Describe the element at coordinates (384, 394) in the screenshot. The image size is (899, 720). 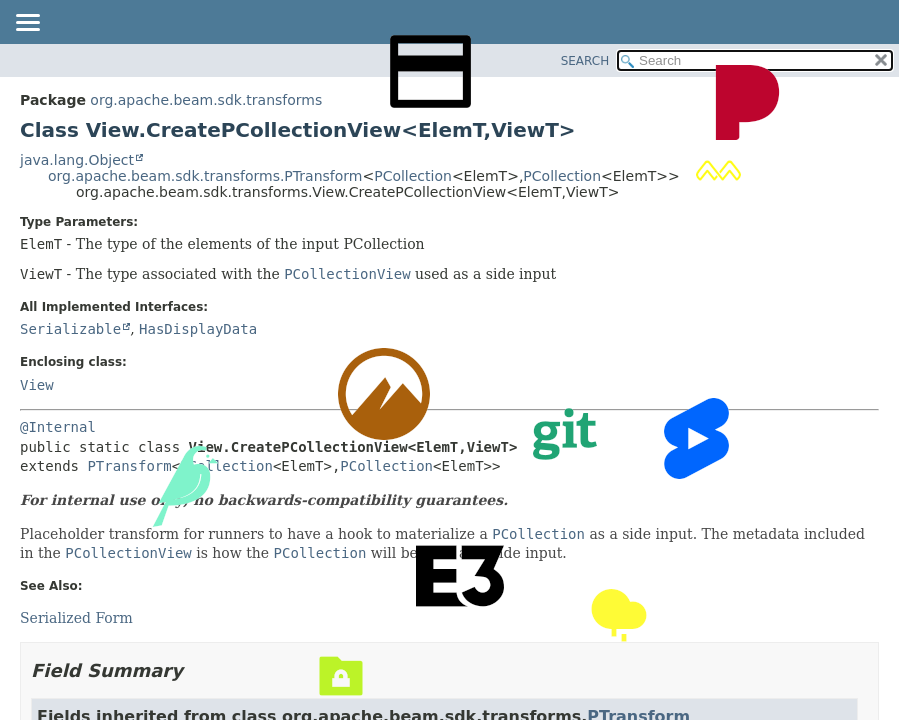
I see `cinnamon desktop environment logo` at that location.